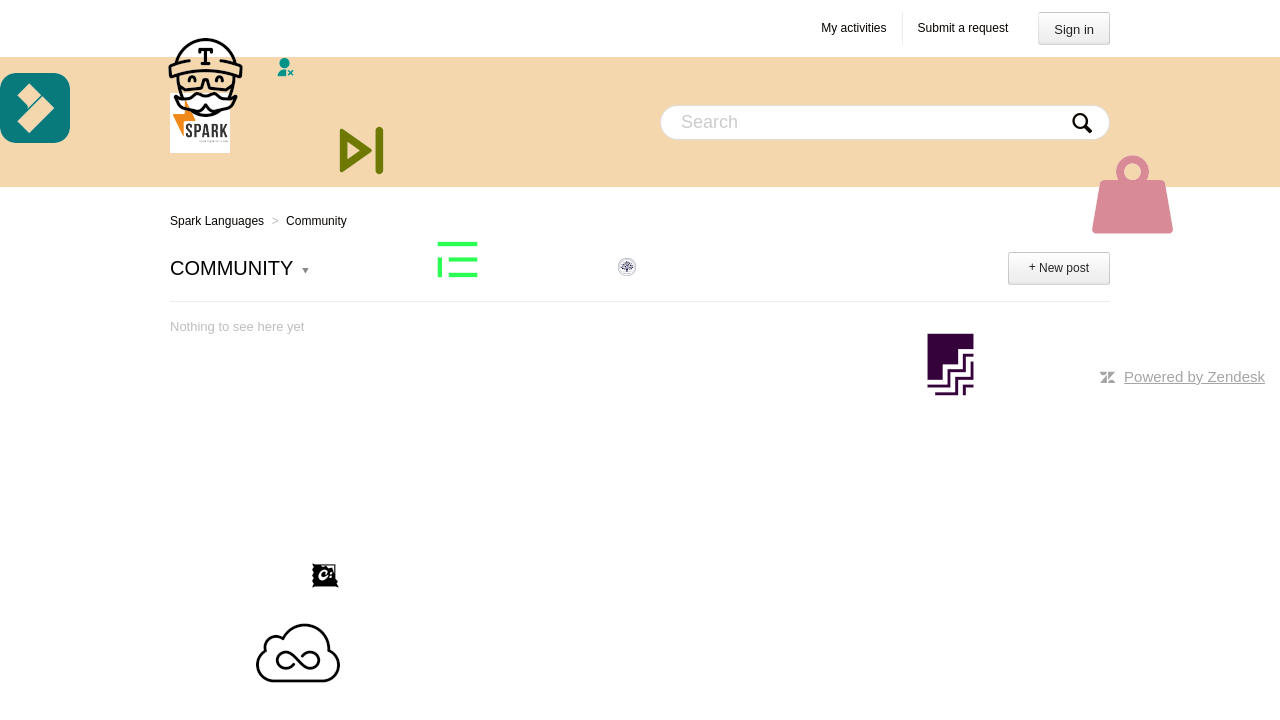 This screenshot has width=1280, height=720. I want to click on firstdraft logo, so click(950, 364).